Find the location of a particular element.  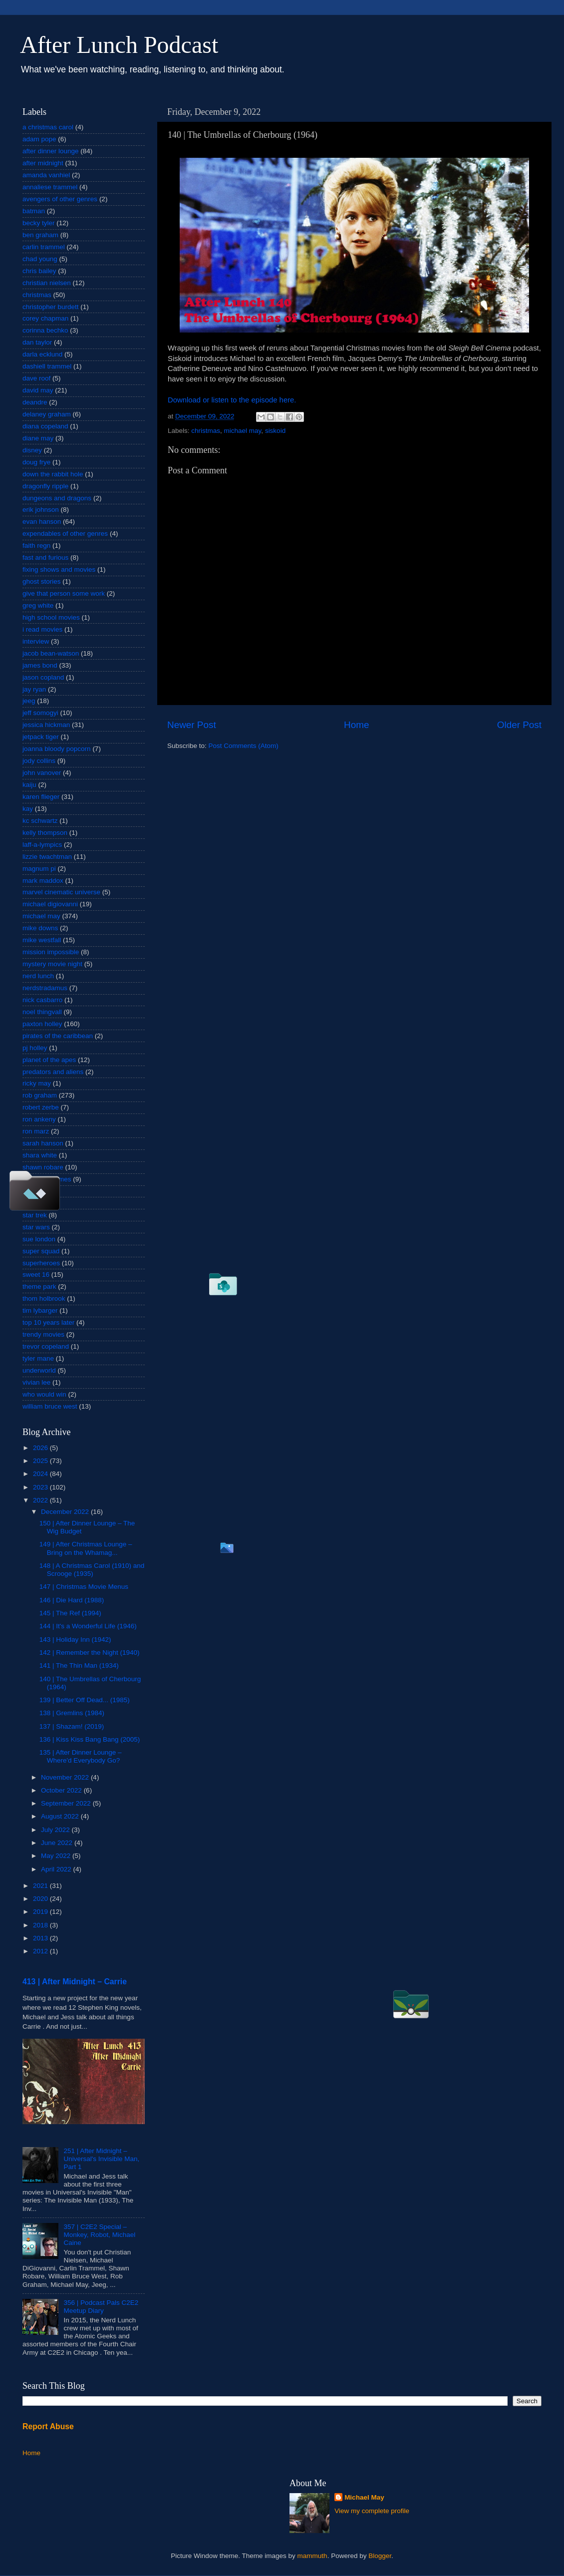

open pictures folder is located at coordinates (227, 1548).